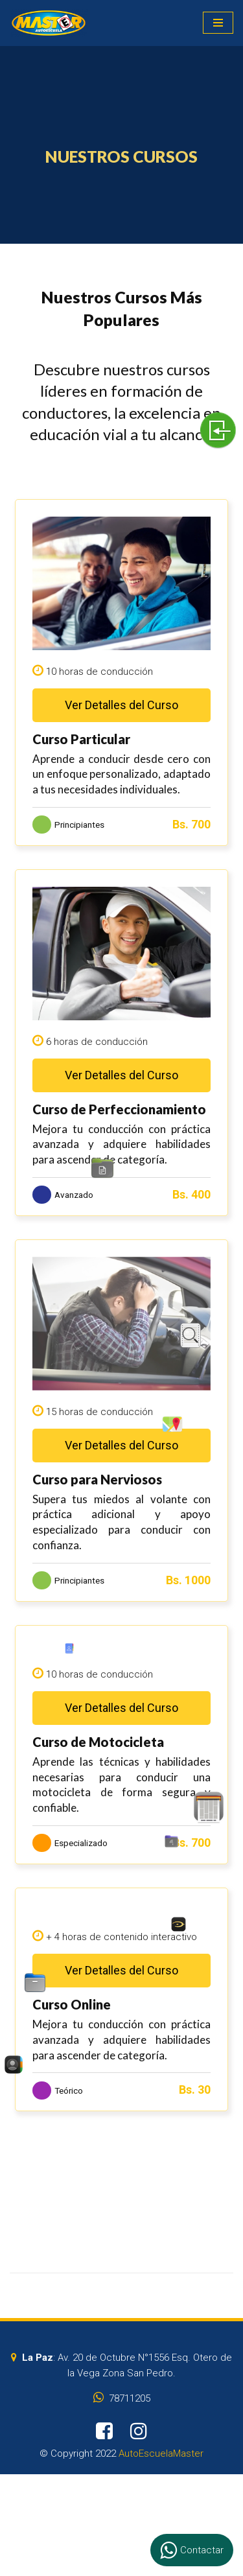  What do you see at coordinates (178, 1924) in the screenshot?
I see `open the halo app` at bounding box center [178, 1924].